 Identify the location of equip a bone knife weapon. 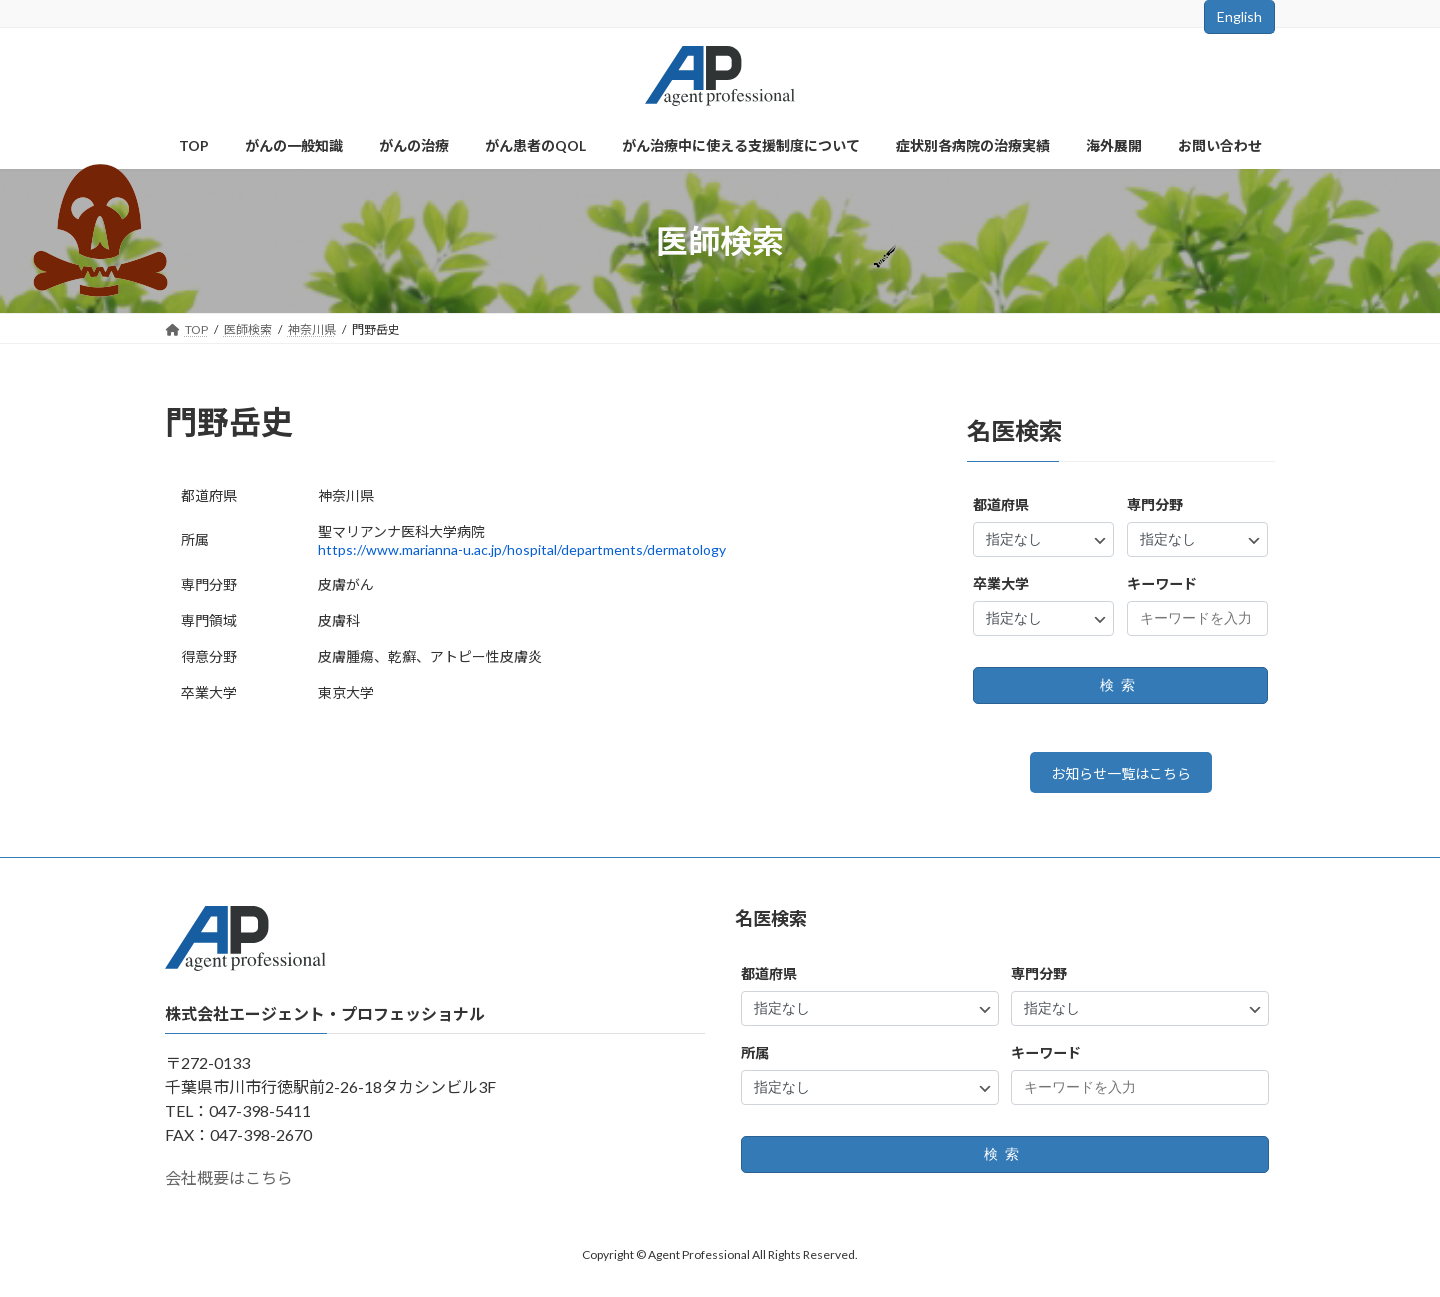
(885, 256).